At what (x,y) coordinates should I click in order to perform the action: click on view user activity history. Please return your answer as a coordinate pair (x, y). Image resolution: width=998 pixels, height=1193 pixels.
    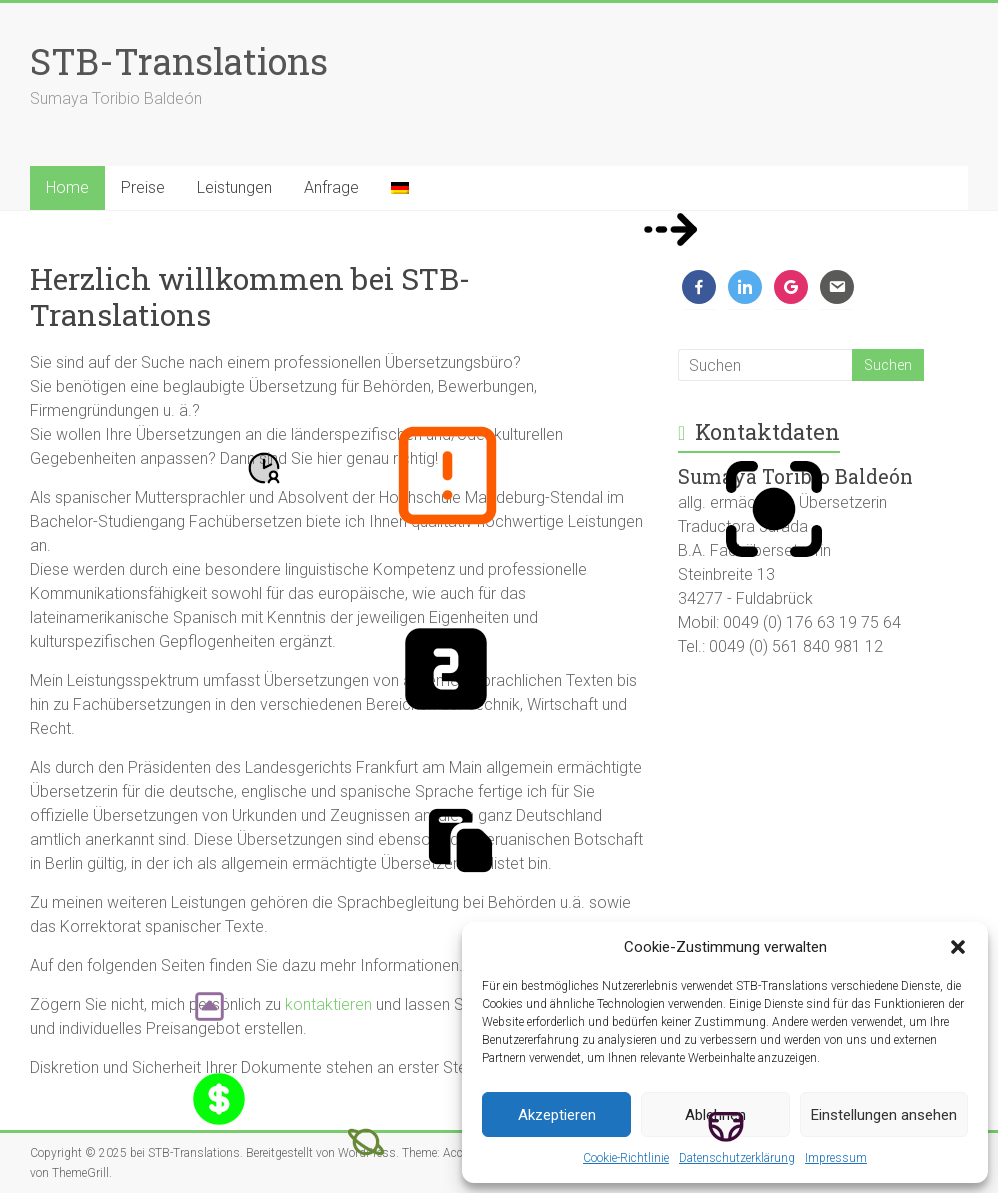
    Looking at the image, I should click on (264, 468).